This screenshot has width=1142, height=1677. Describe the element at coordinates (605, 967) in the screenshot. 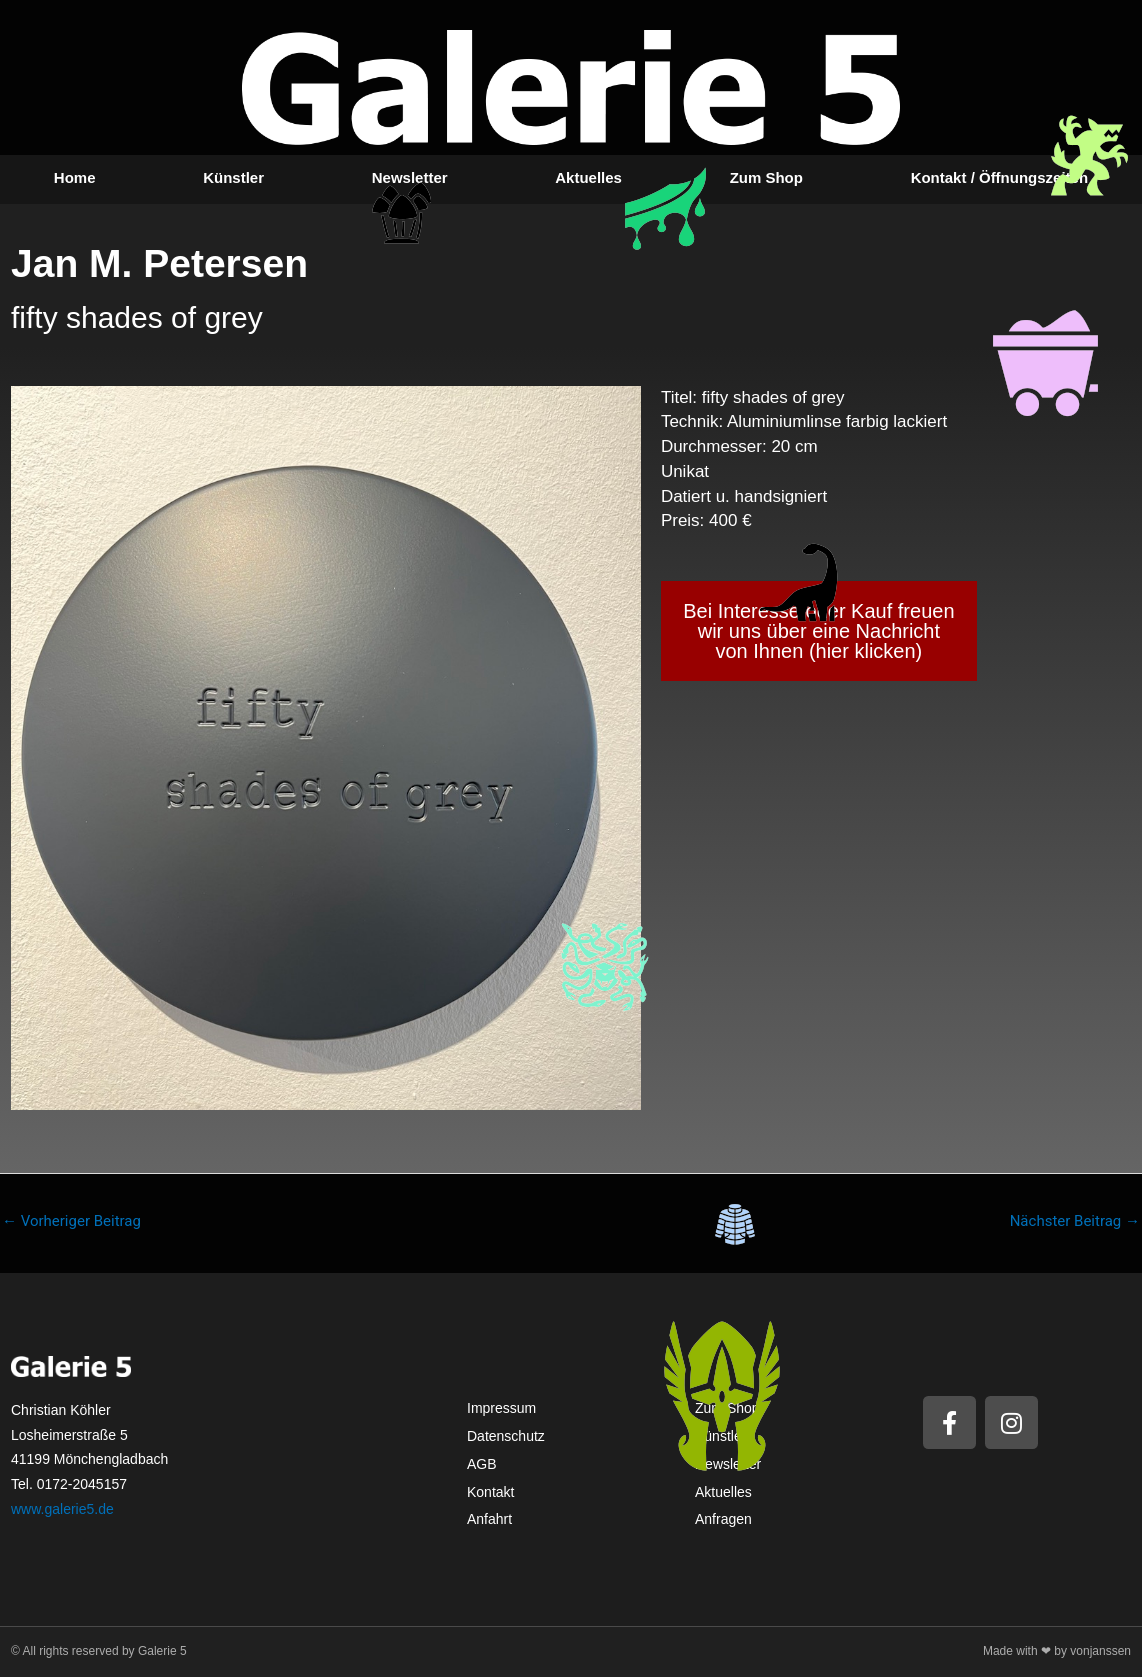

I see `select medusa character or monster type` at that location.